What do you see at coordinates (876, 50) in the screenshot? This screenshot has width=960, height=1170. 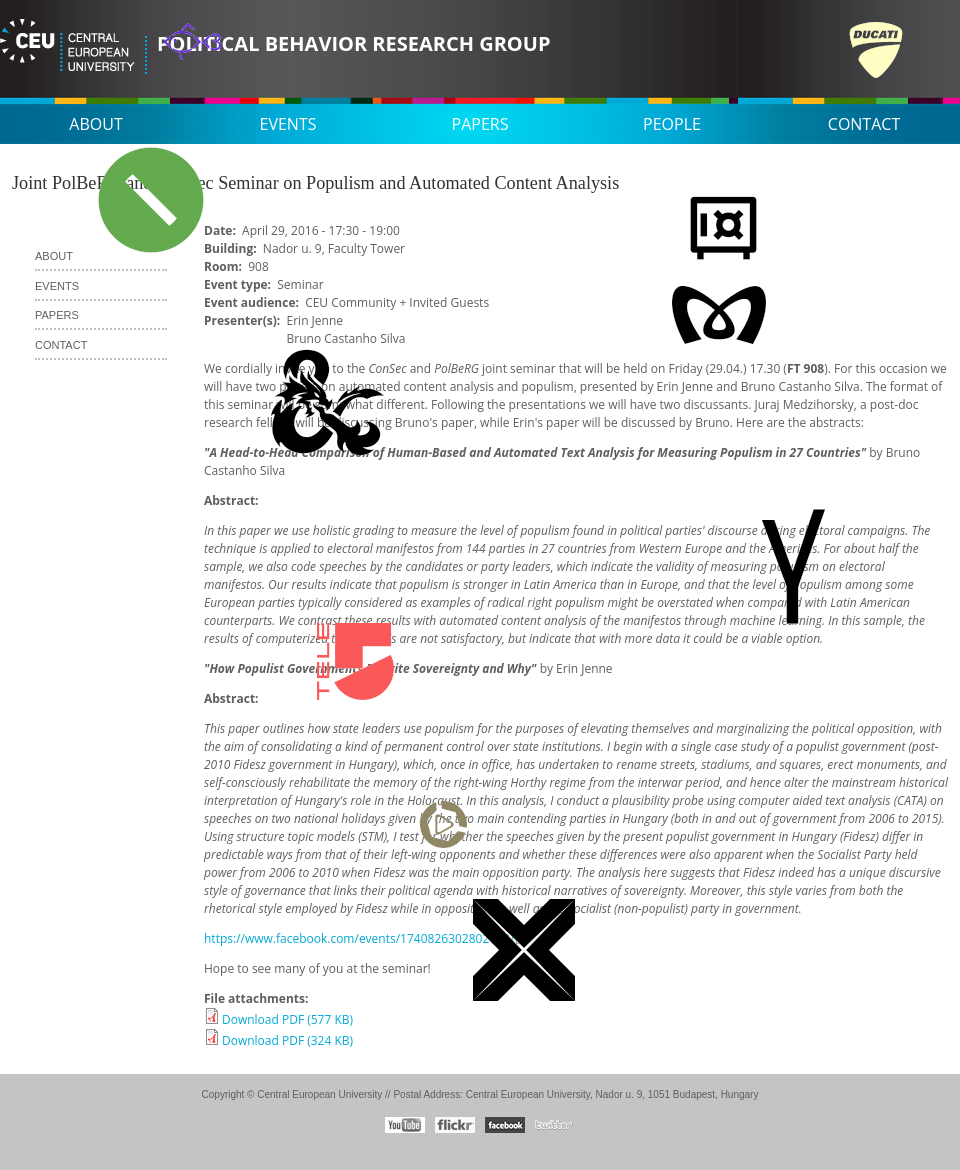 I see `Ducati brand logo` at bounding box center [876, 50].